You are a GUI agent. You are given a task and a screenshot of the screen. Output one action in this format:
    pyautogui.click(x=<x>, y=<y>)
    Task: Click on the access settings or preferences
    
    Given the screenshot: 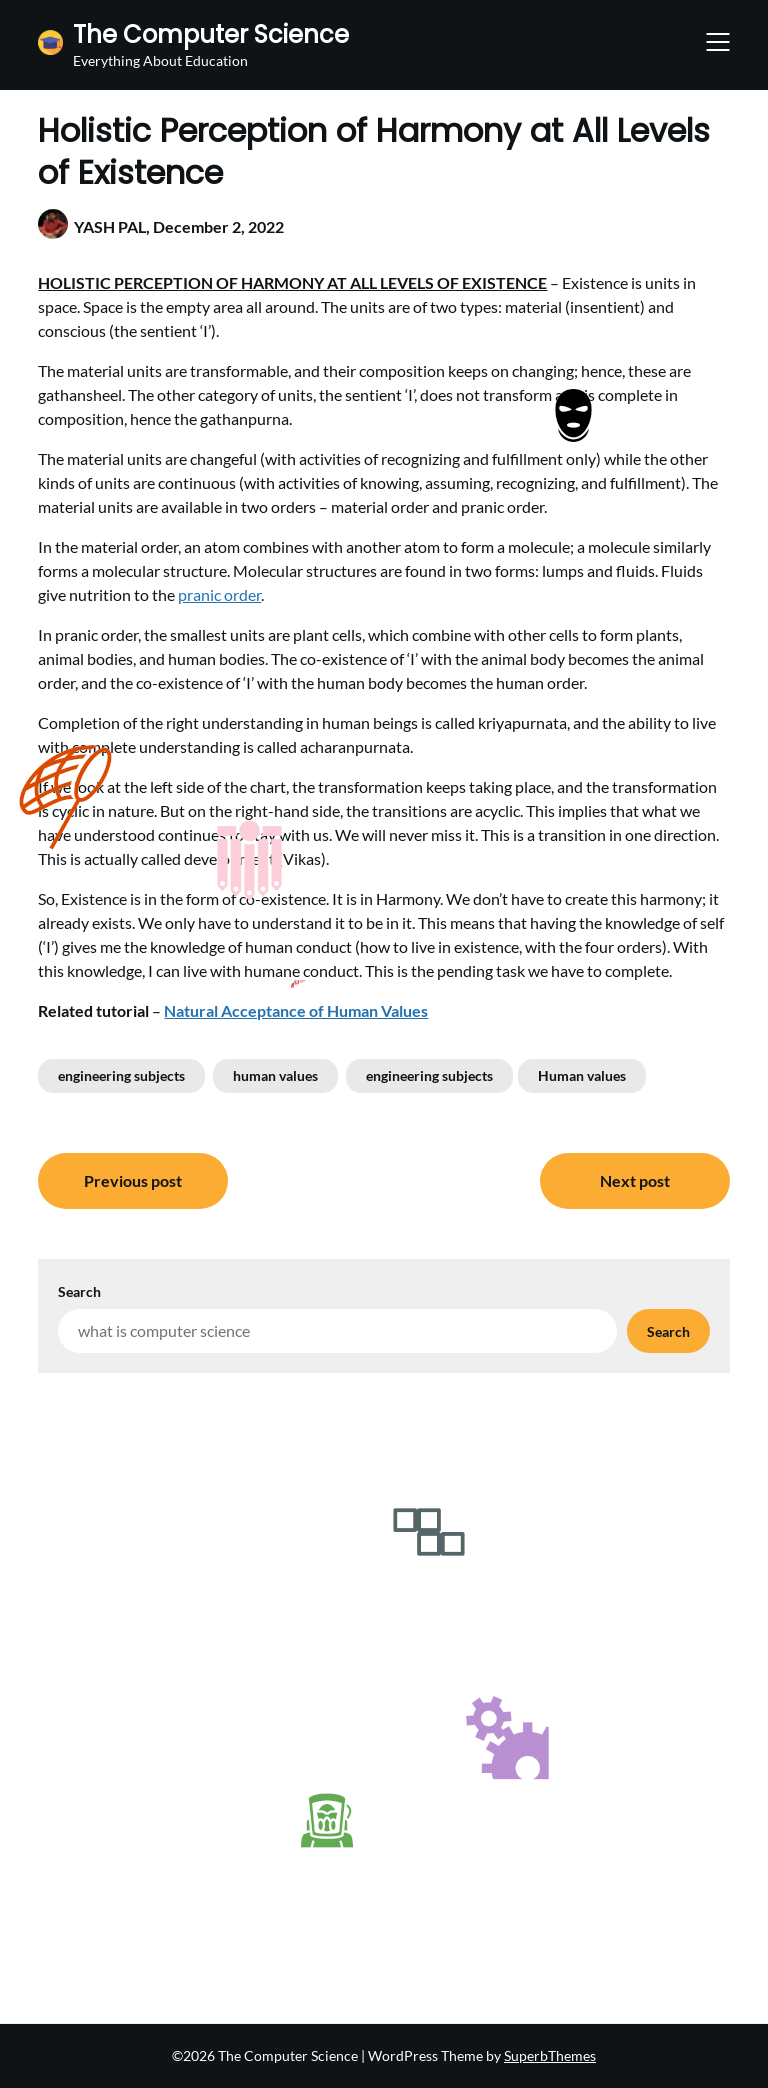 What is the action you would take?
    pyautogui.click(x=507, y=1737)
    